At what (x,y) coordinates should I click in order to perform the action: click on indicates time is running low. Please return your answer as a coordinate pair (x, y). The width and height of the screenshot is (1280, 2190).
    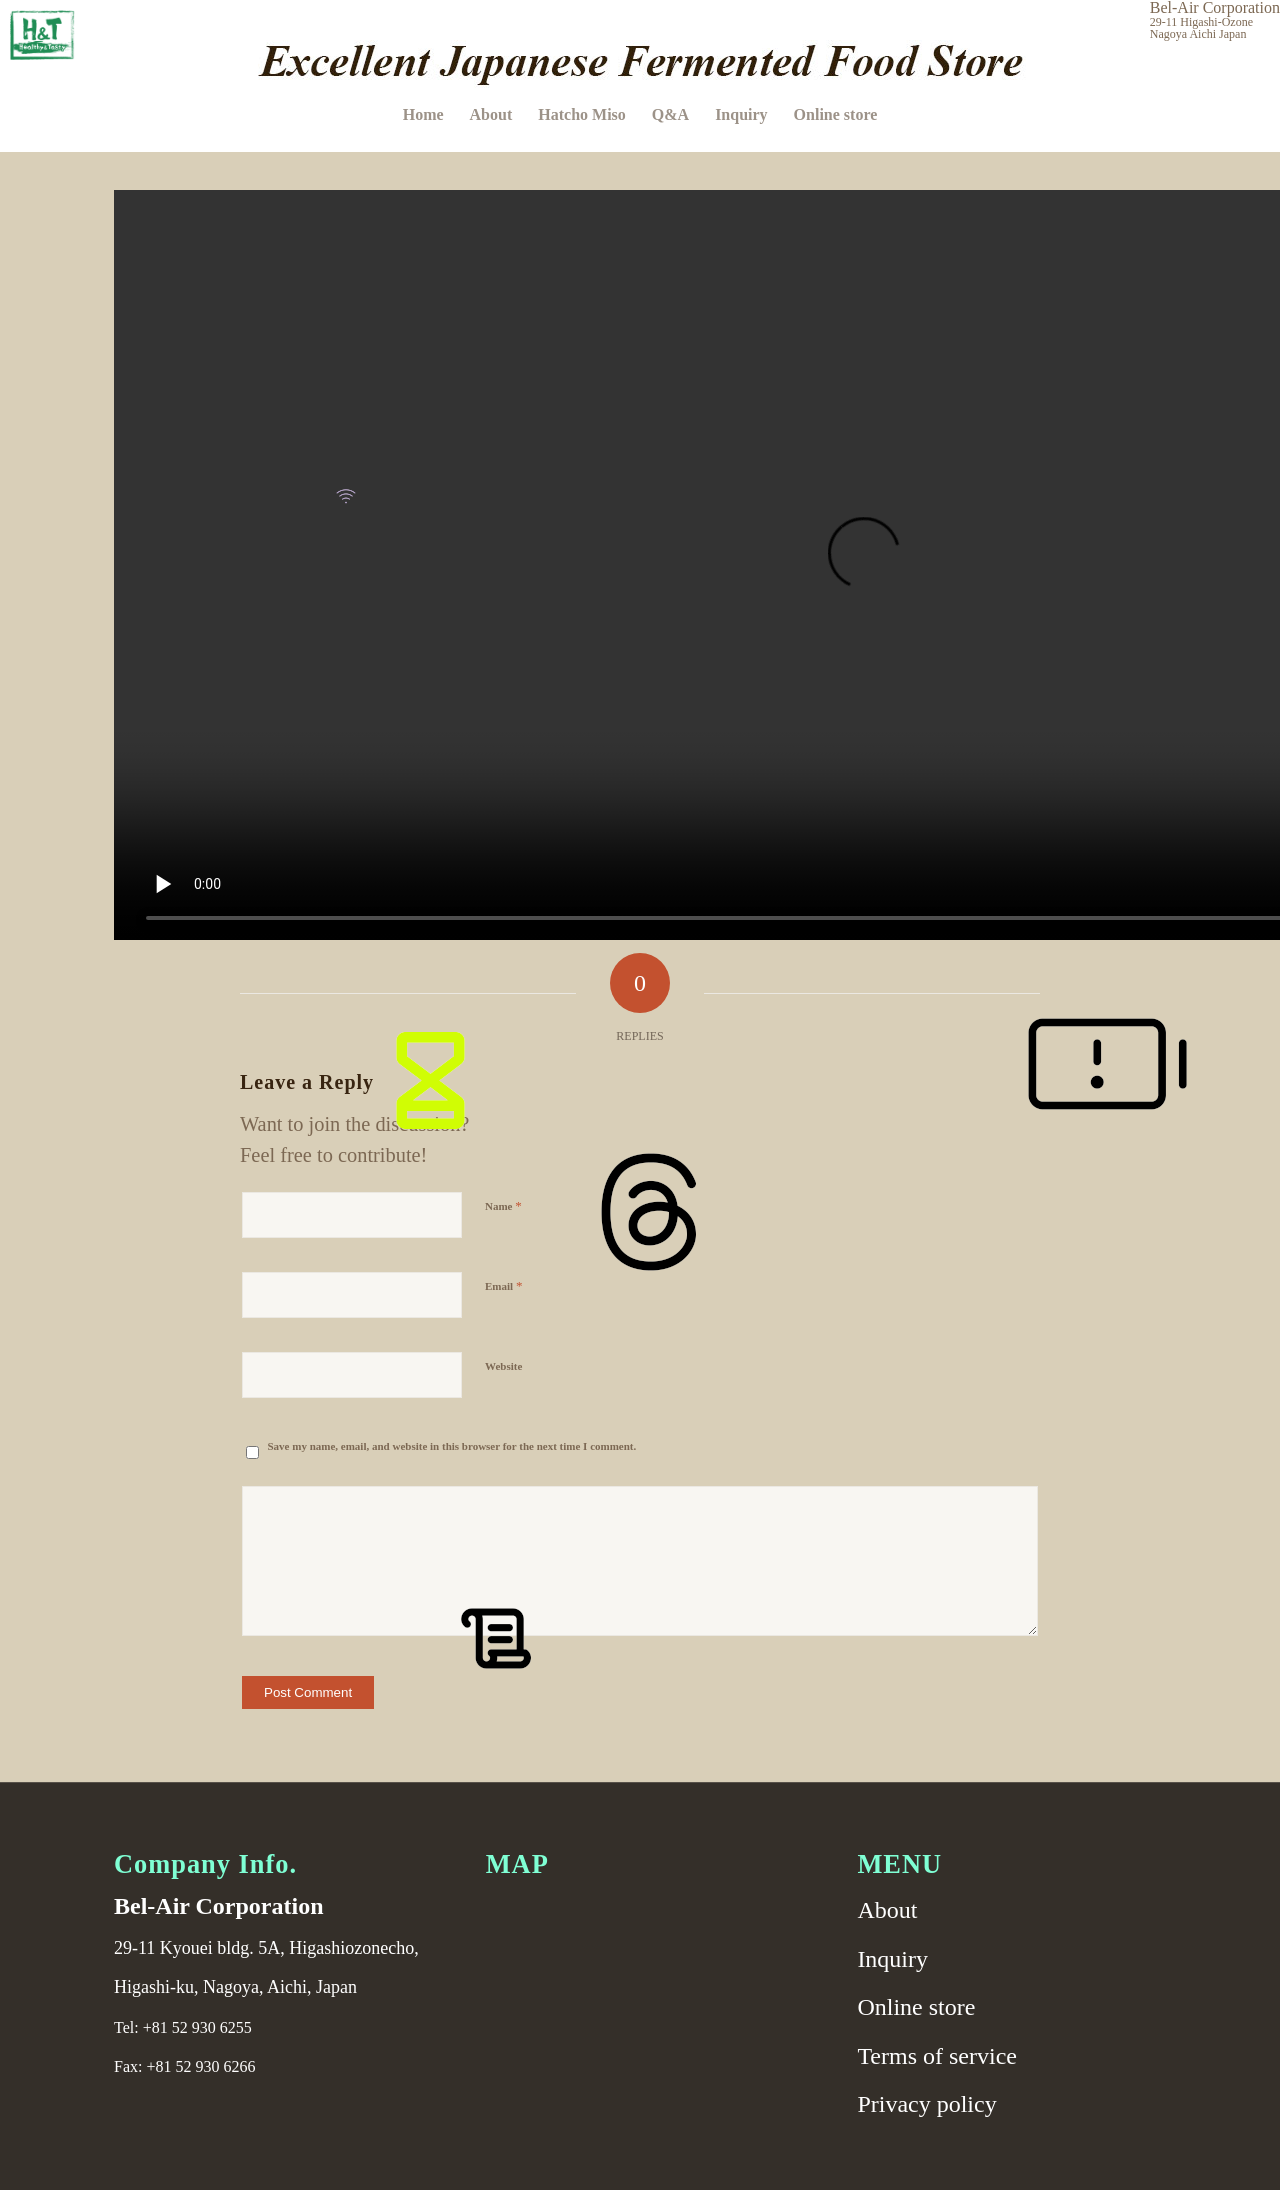
    Looking at the image, I should click on (430, 1080).